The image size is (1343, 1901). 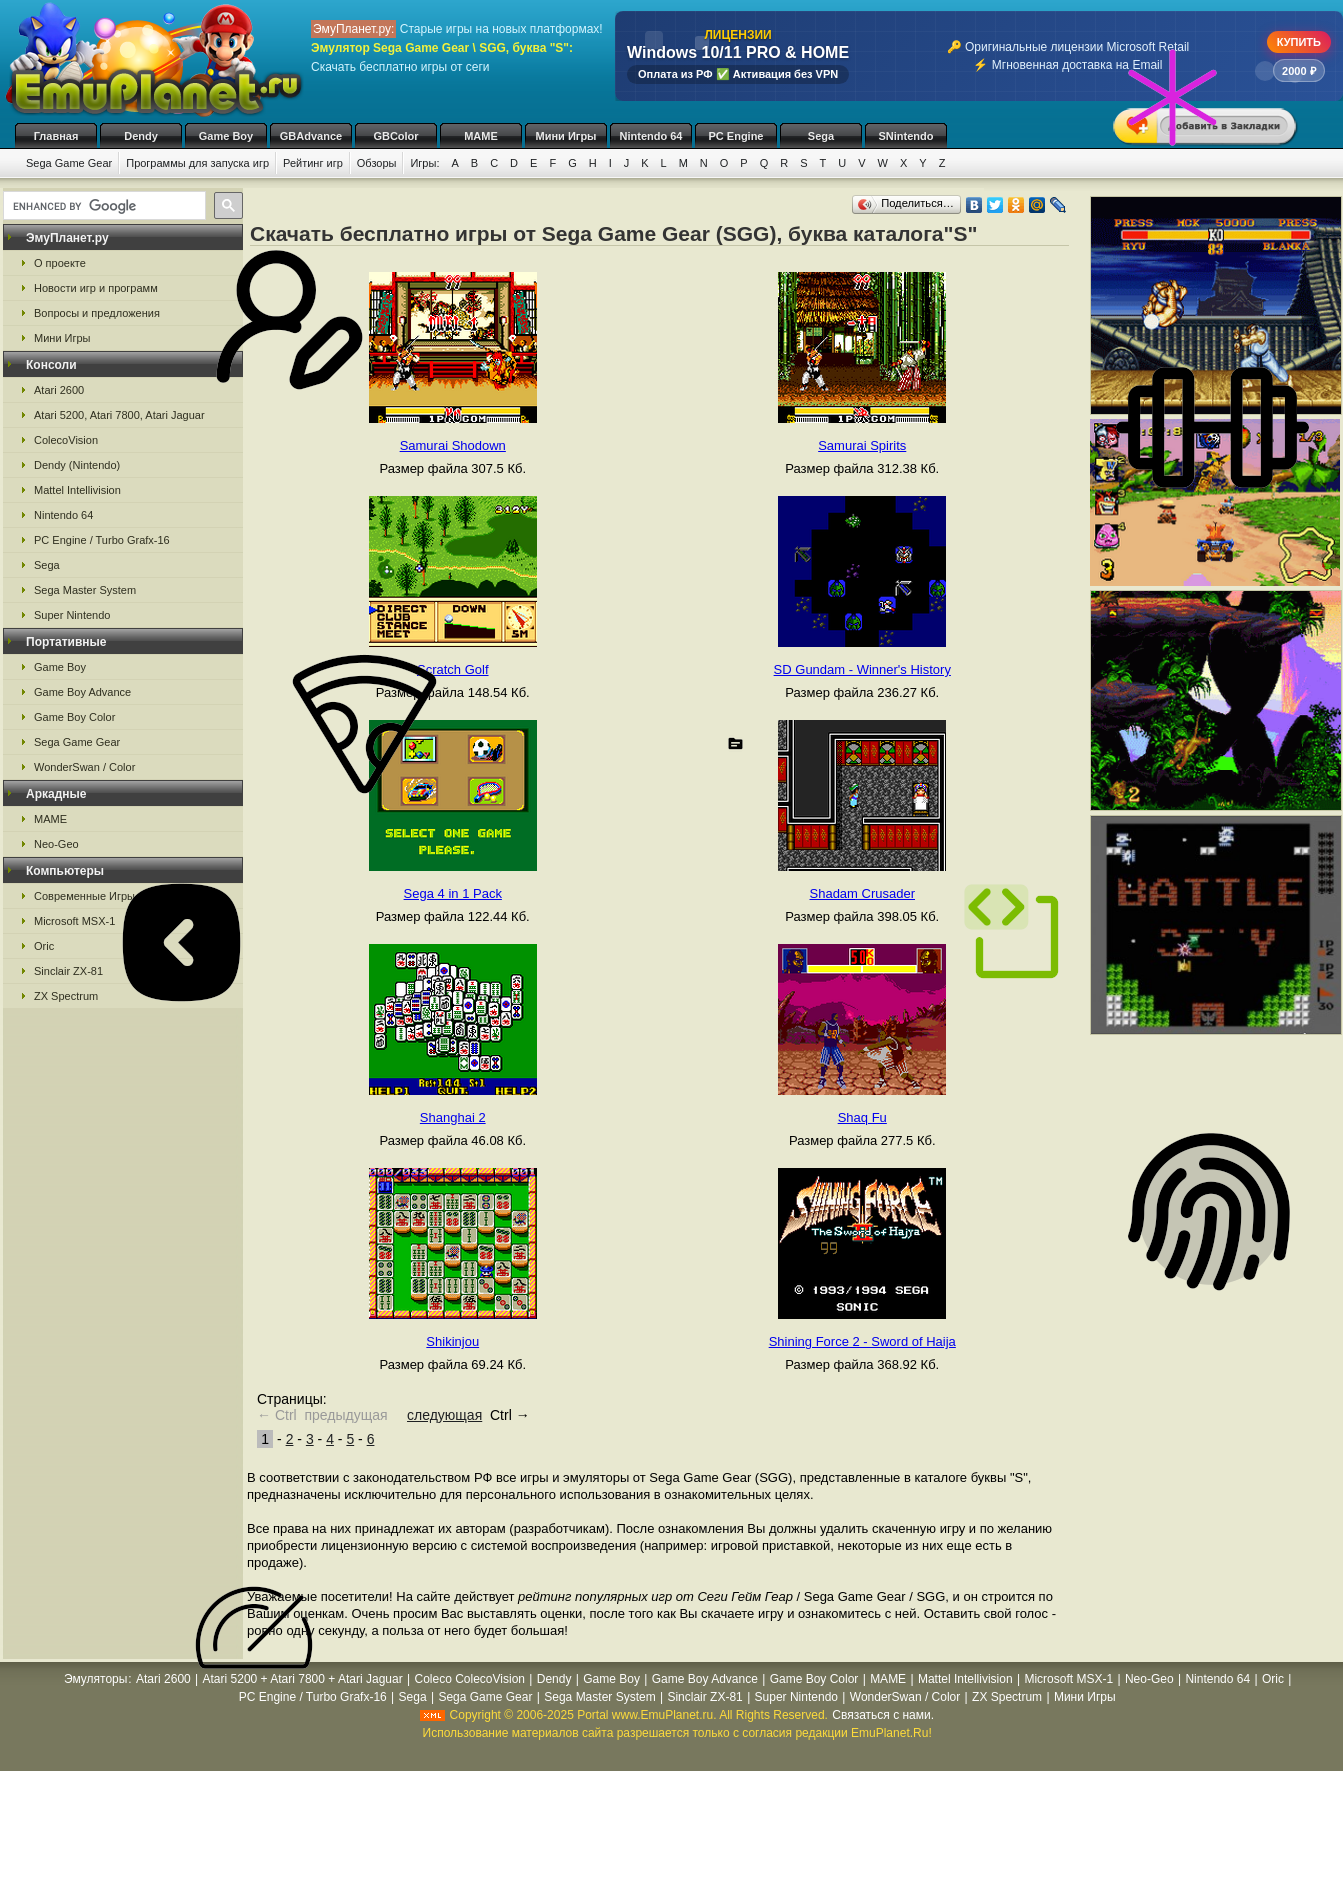 What do you see at coordinates (254, 1632) in the screenshot?
I see `view performance or speed metrics` at bounding box center [254, 1632].